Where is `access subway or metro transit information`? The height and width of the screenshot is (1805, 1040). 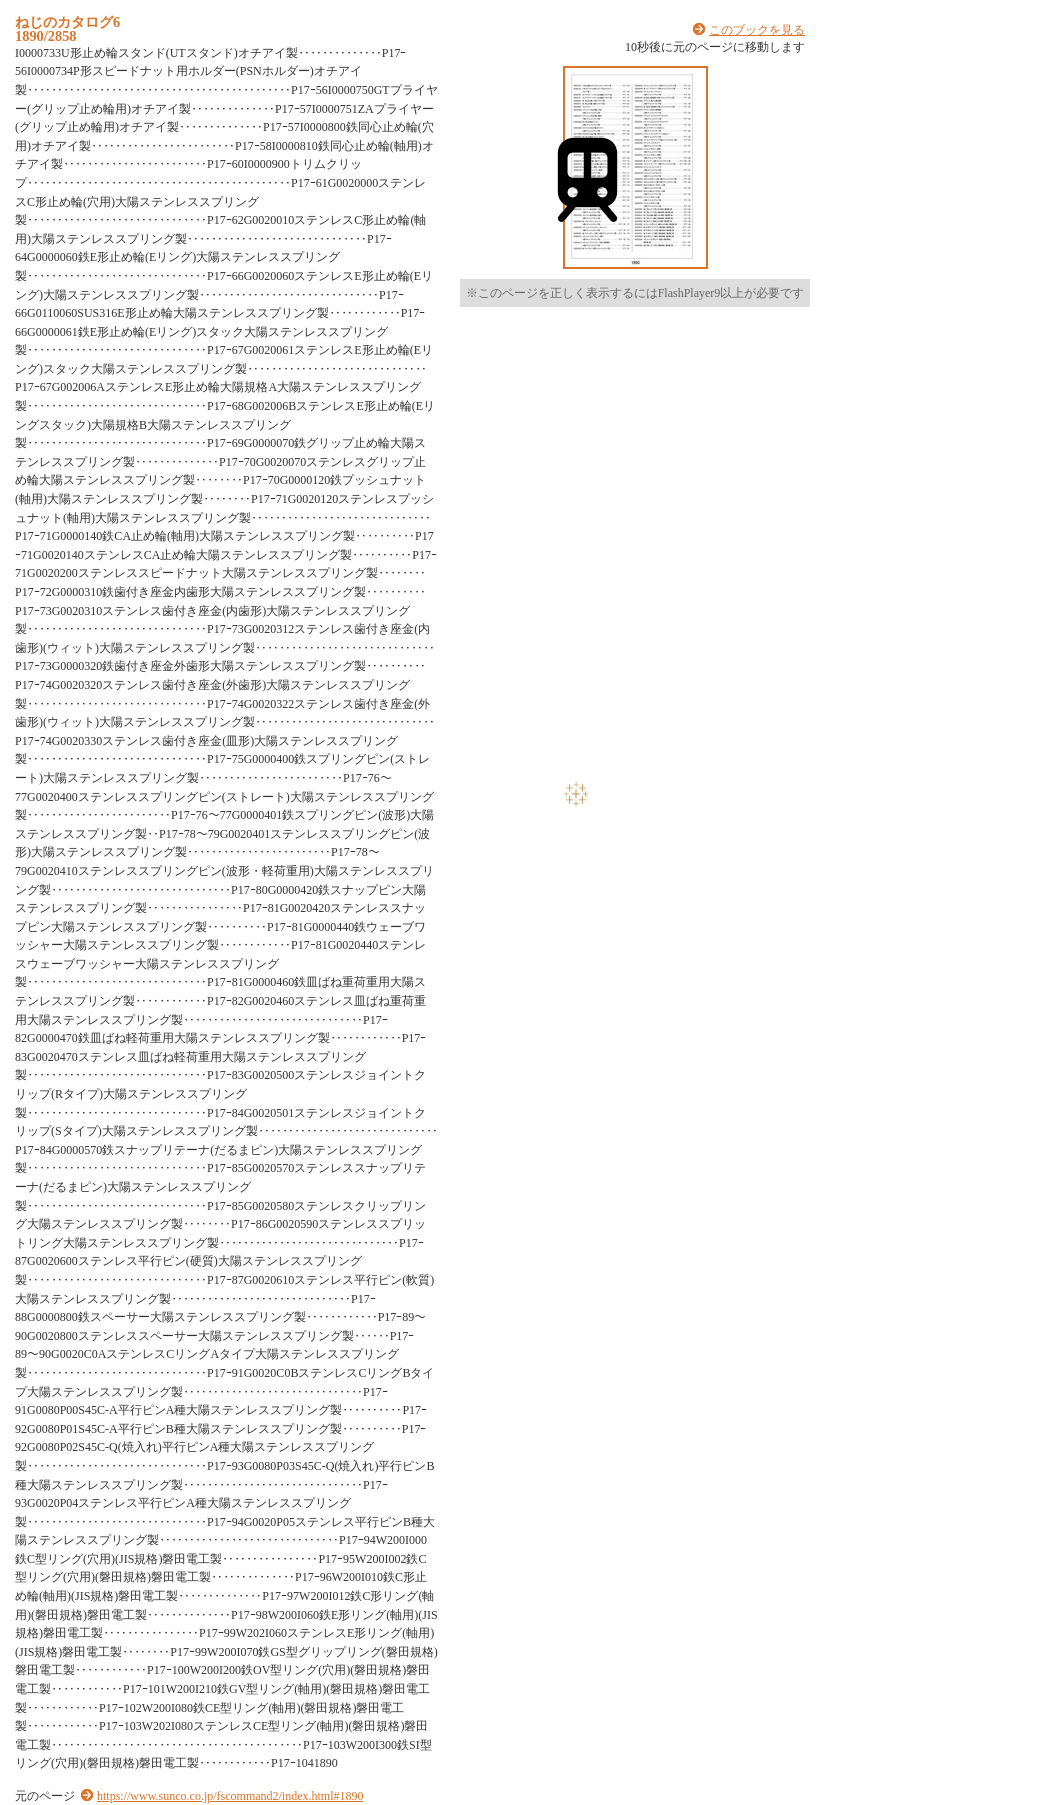 access subway or metro transit information is located at coordinates (587, 177).